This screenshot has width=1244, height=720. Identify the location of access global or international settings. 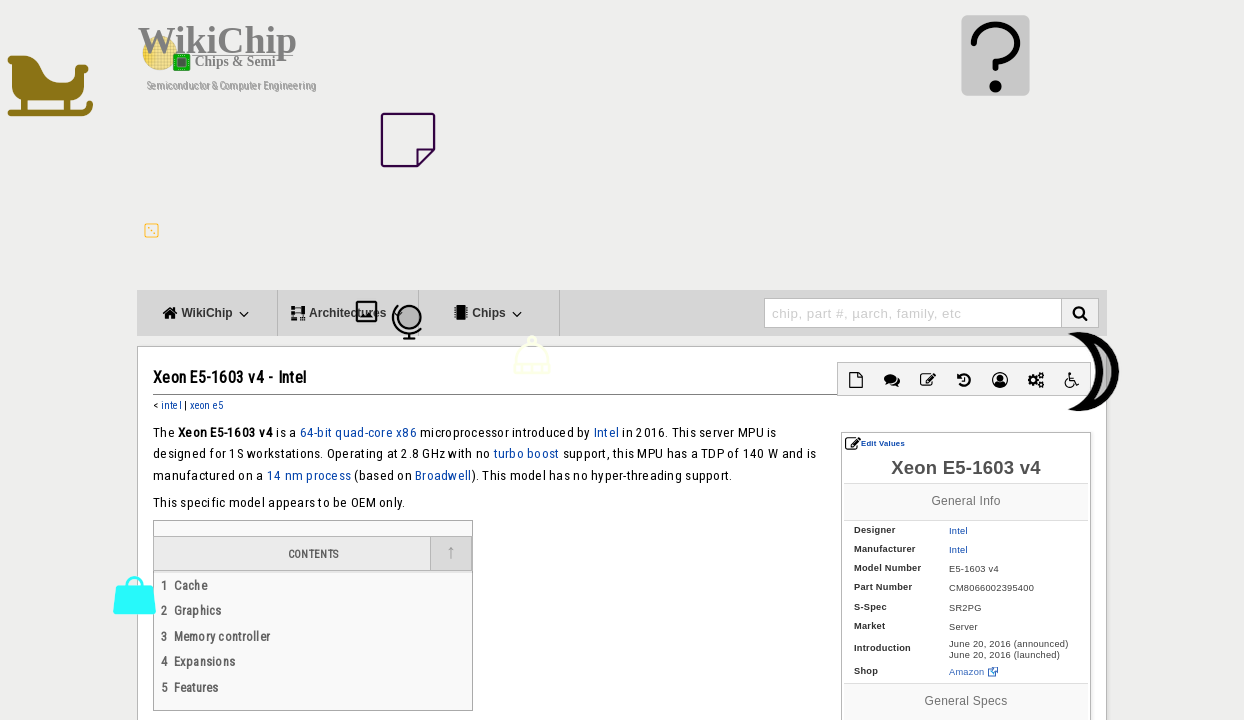
(408, 321).